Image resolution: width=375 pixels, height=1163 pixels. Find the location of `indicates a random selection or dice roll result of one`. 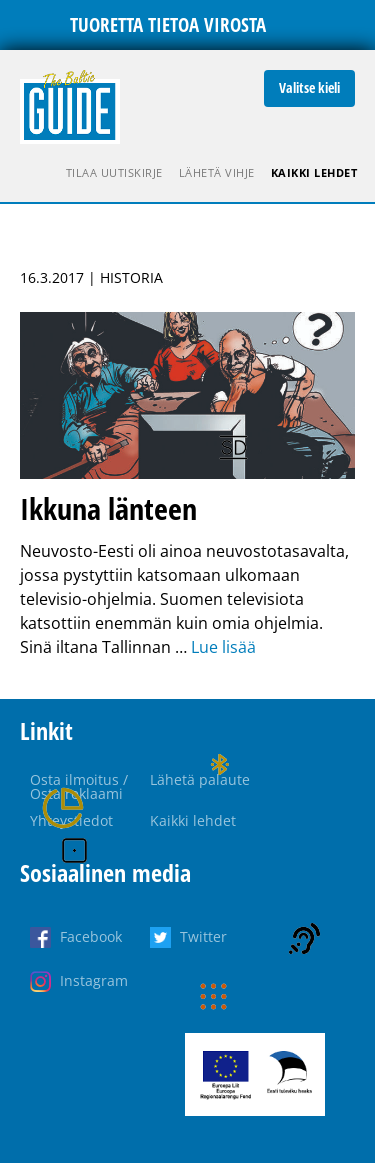

indicates a random selection or dice roll result of one is located at coordinates (74, 850).